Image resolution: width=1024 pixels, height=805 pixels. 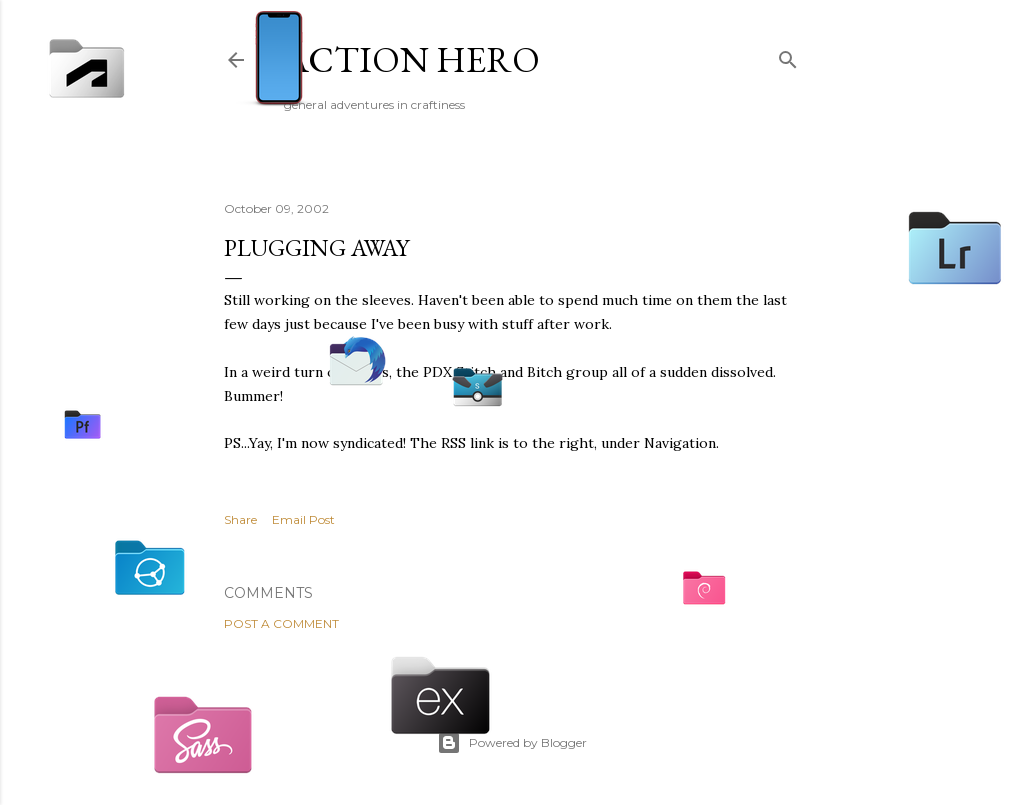 I want to click on open Adobe Portfolio project folder, so click(x=82, y=425).